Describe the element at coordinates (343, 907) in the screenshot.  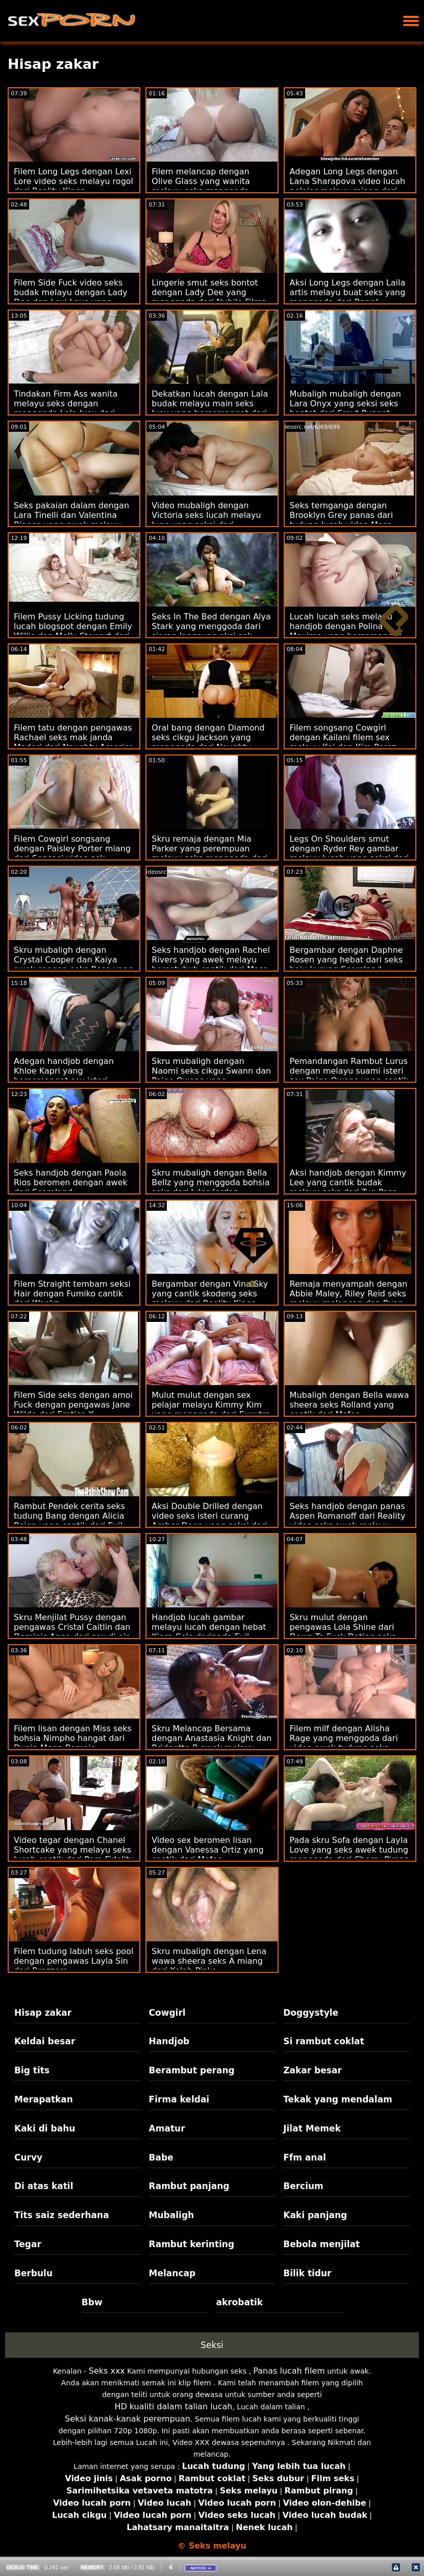
I see `skip forward 15 seconds` at that location.